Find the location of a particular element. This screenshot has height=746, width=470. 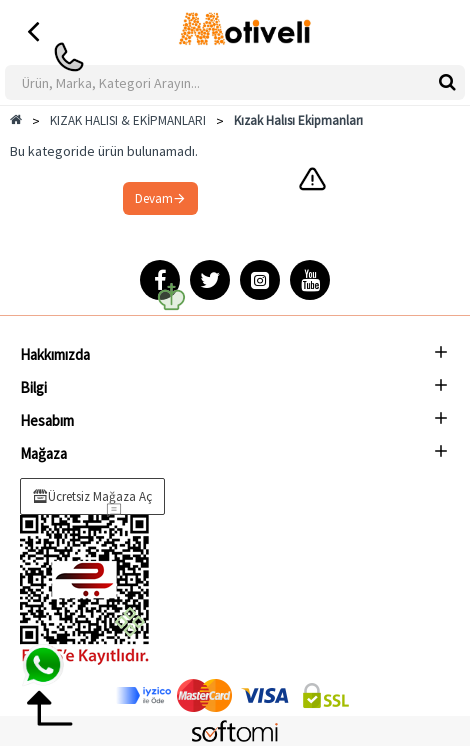

access app or feature categories is located at coordinates (130, 622).